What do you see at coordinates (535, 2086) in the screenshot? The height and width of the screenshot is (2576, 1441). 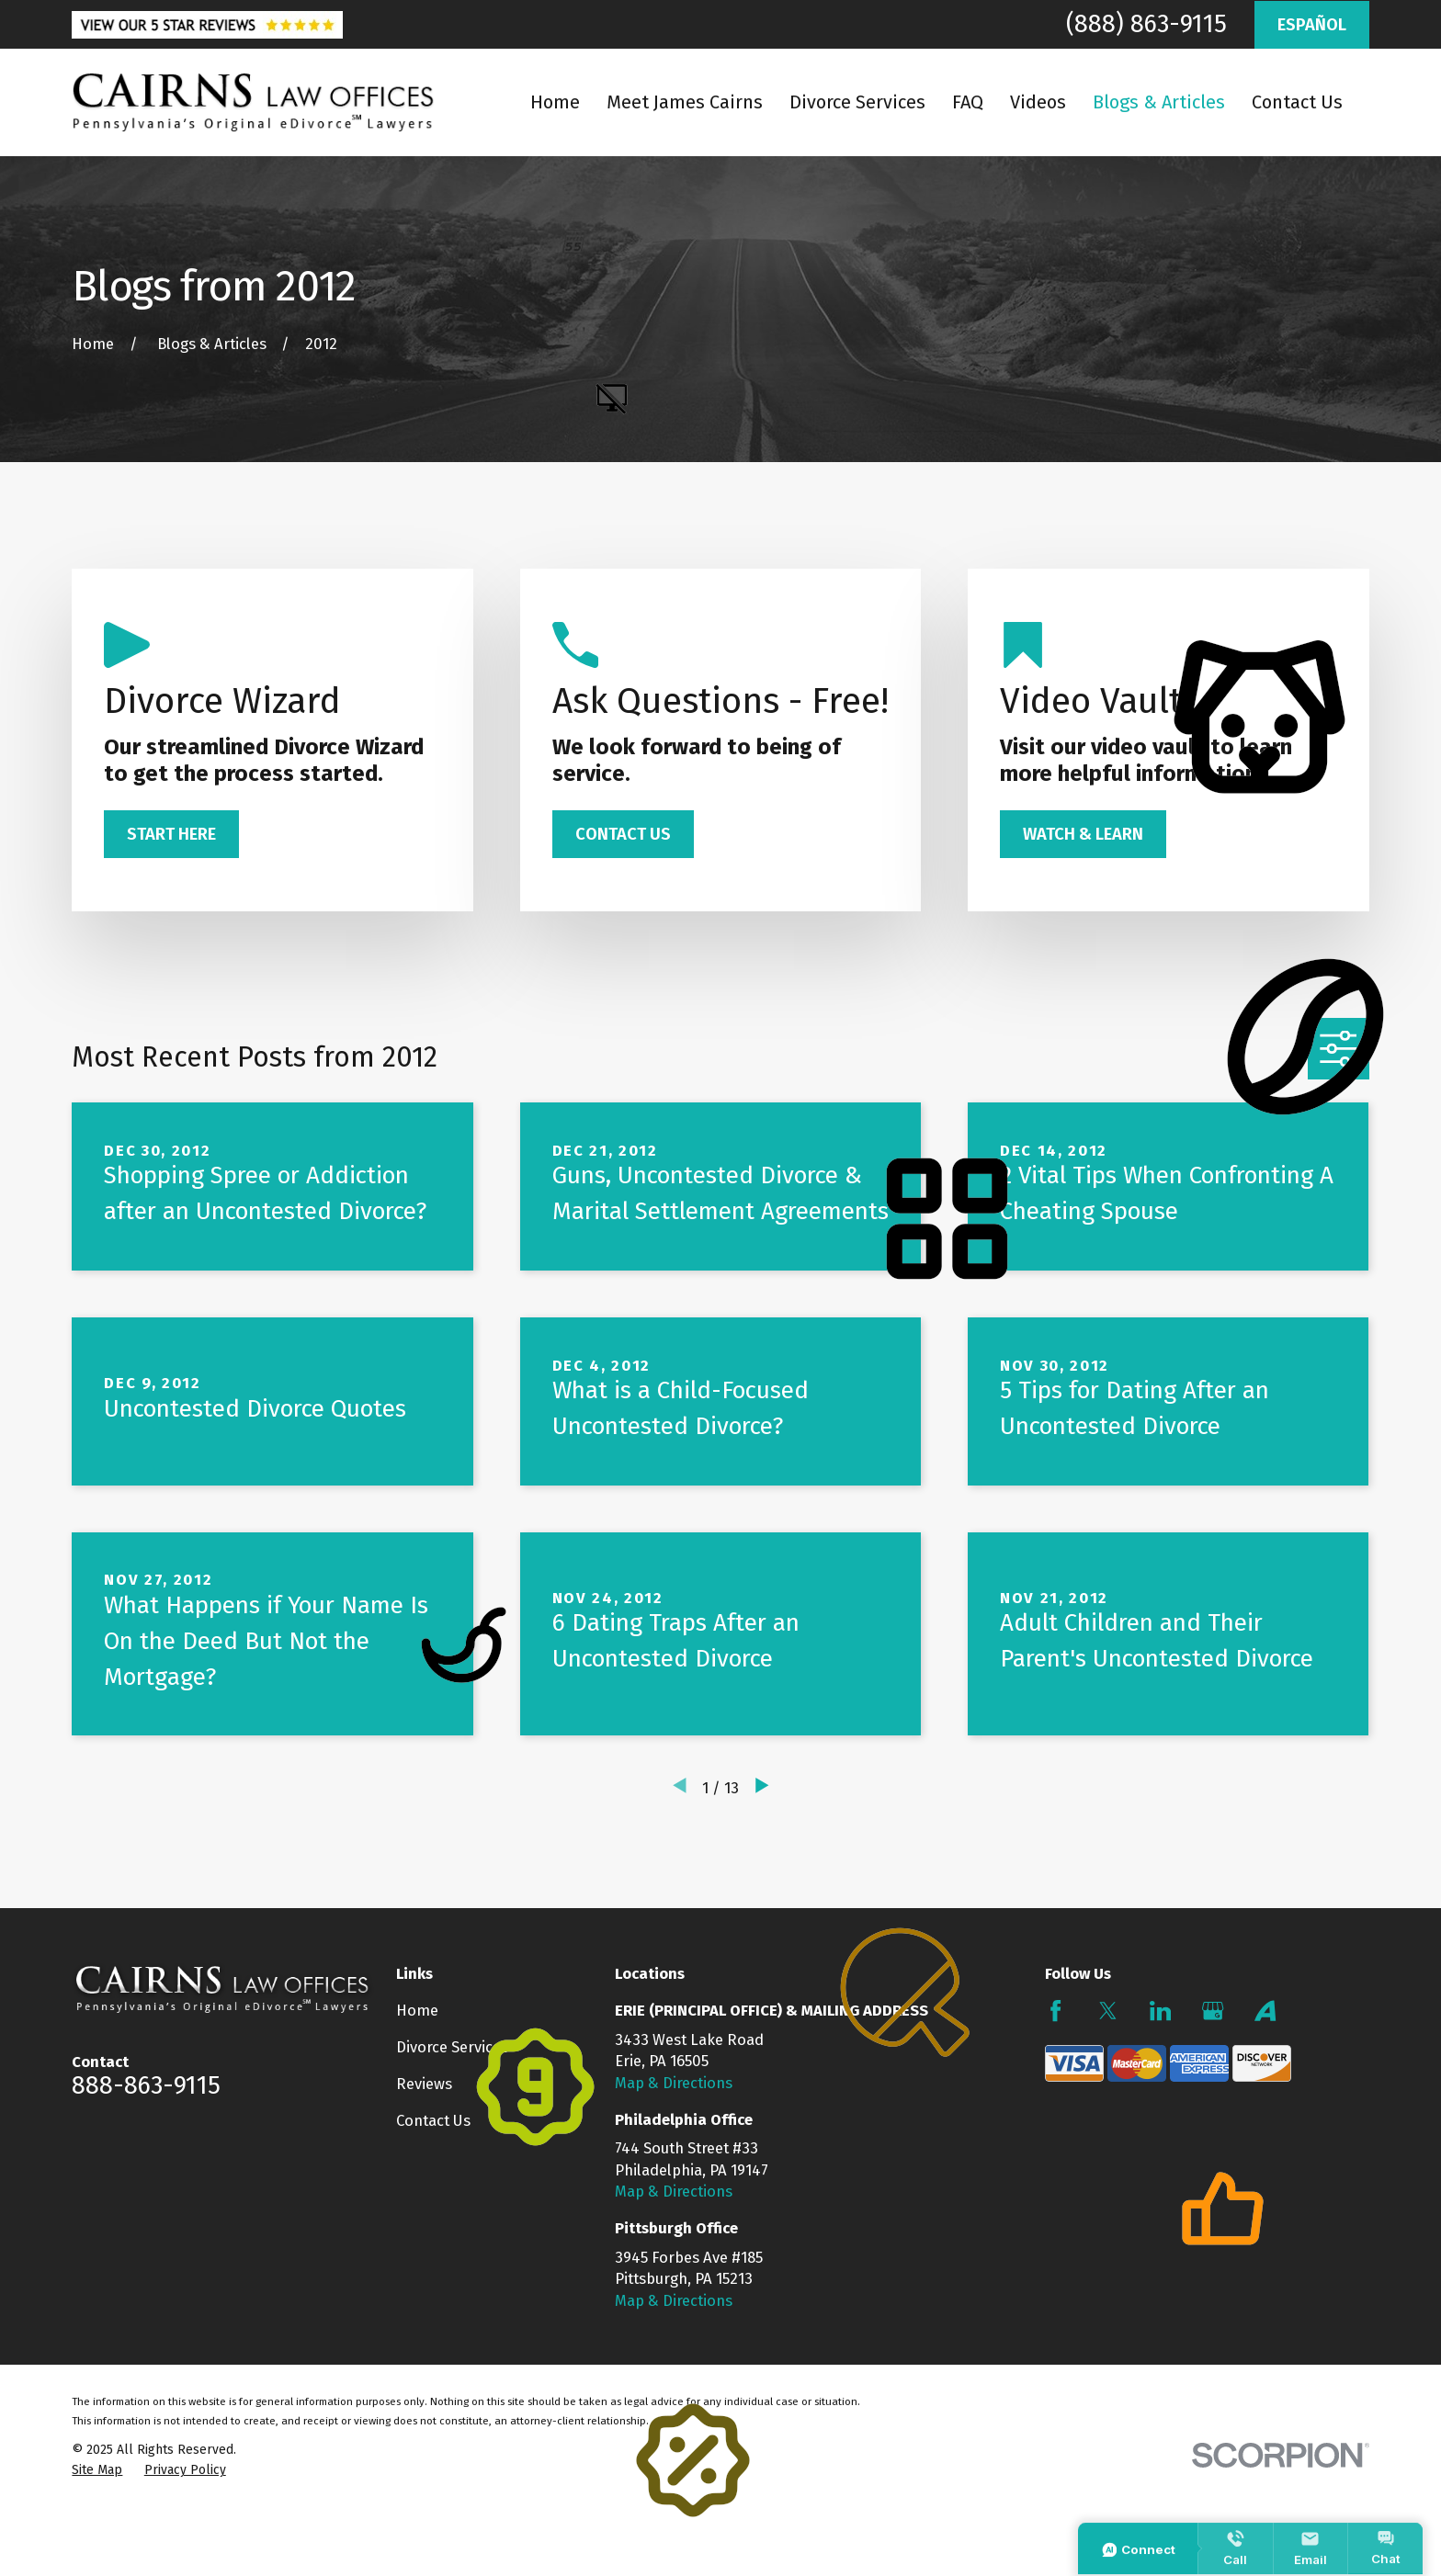 I see `indicates rank or position number 9` at bounding box center [535, 2086].